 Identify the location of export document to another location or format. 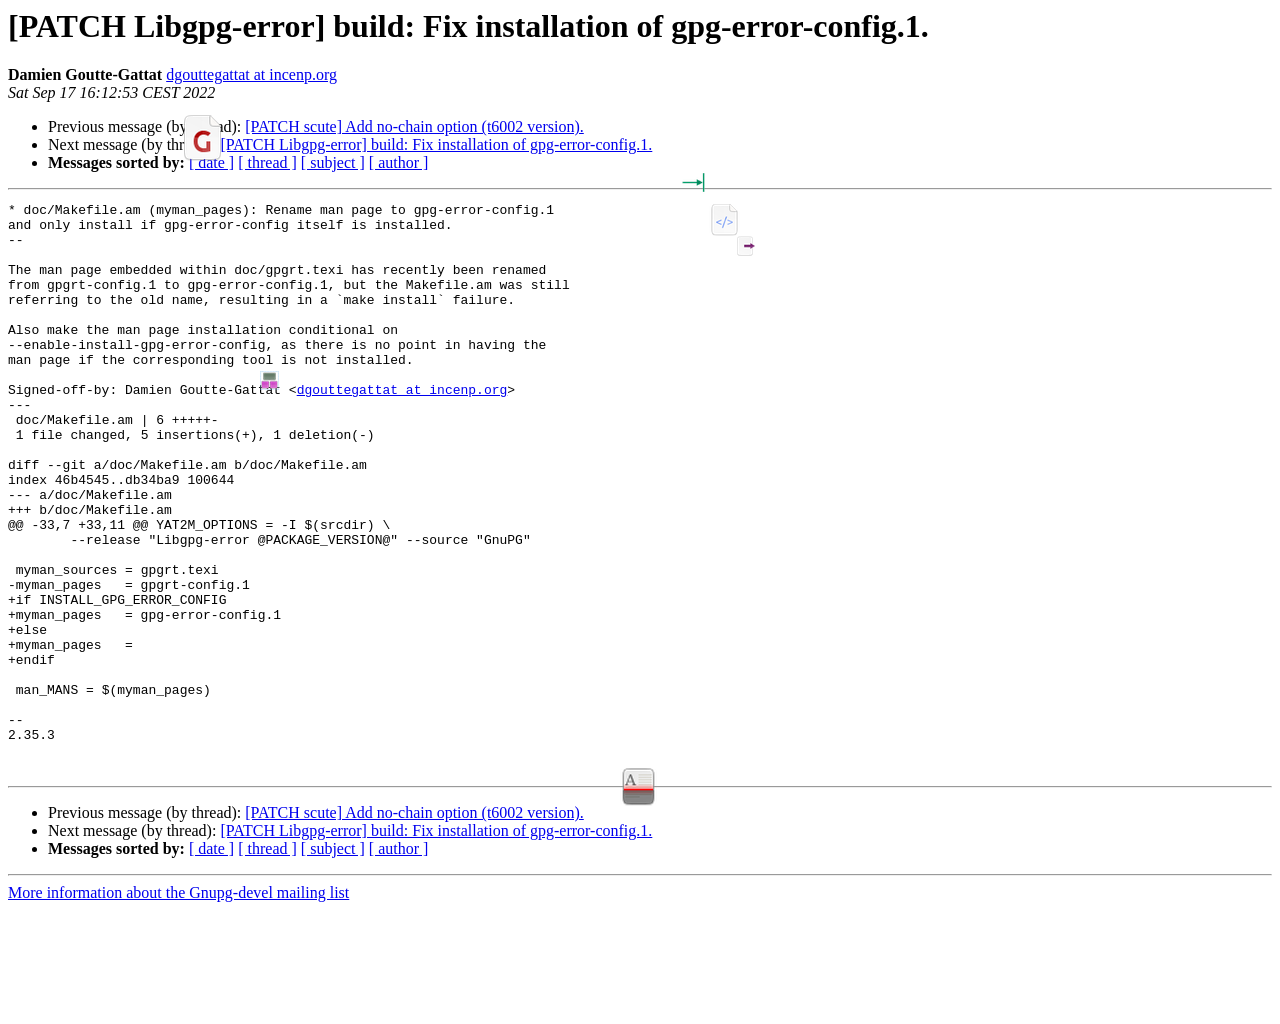
(745, 246).